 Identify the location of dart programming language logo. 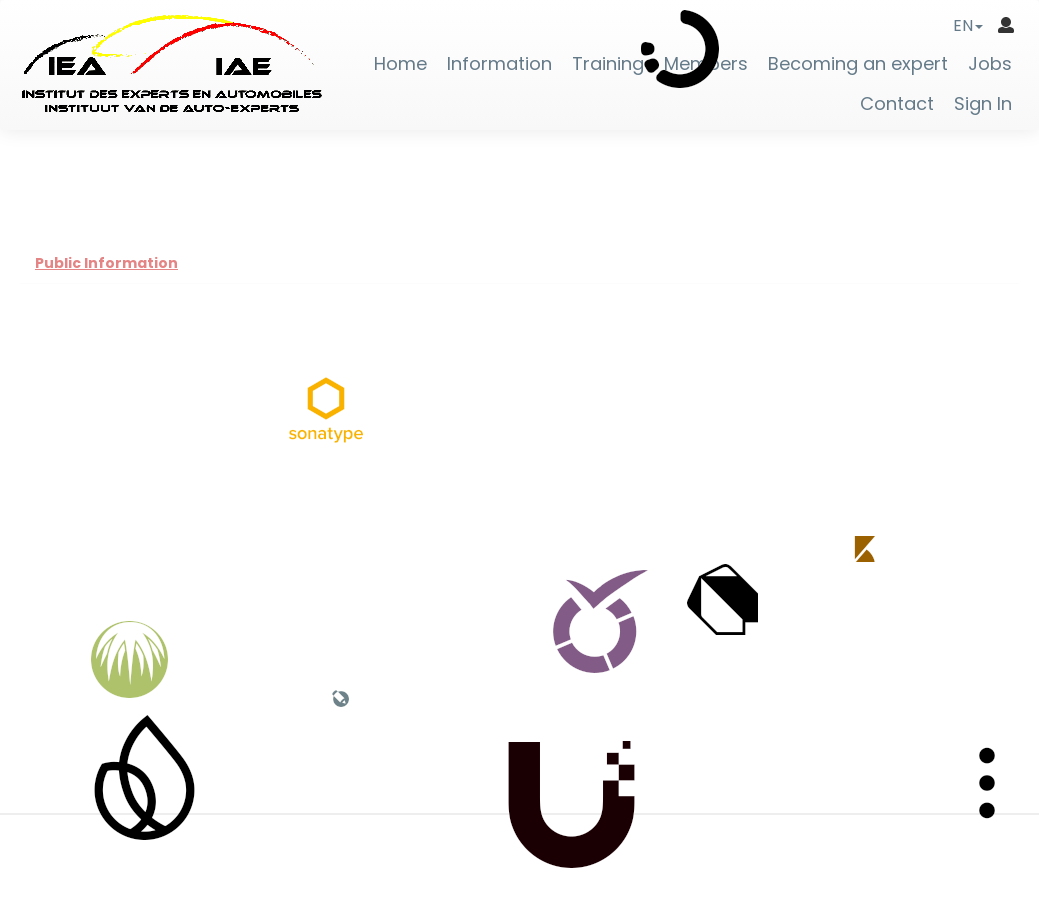
(722, 599).